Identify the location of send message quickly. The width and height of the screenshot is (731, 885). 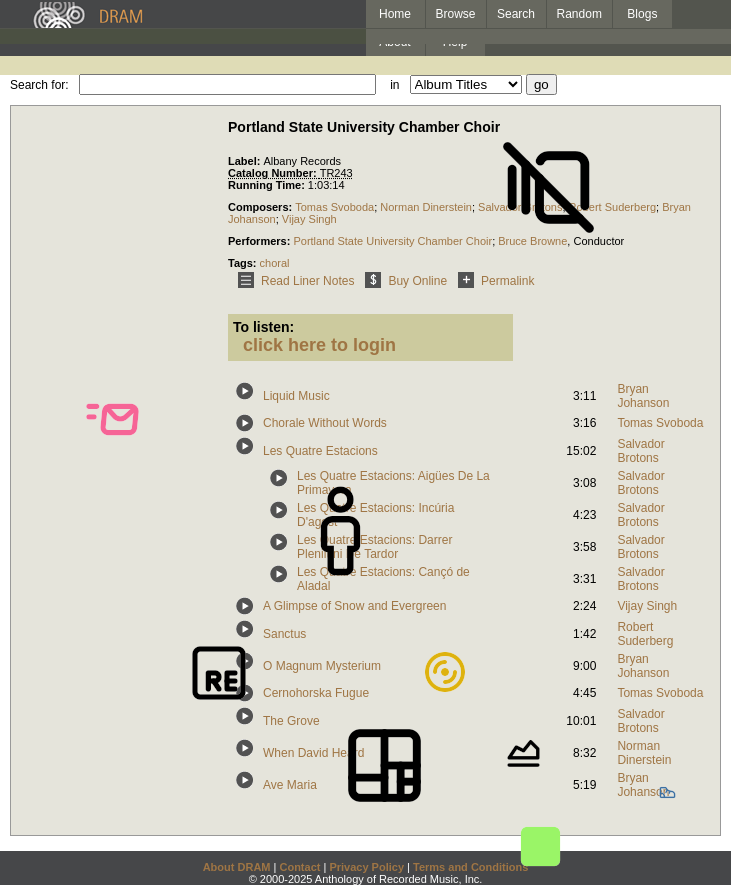
(112, 419).